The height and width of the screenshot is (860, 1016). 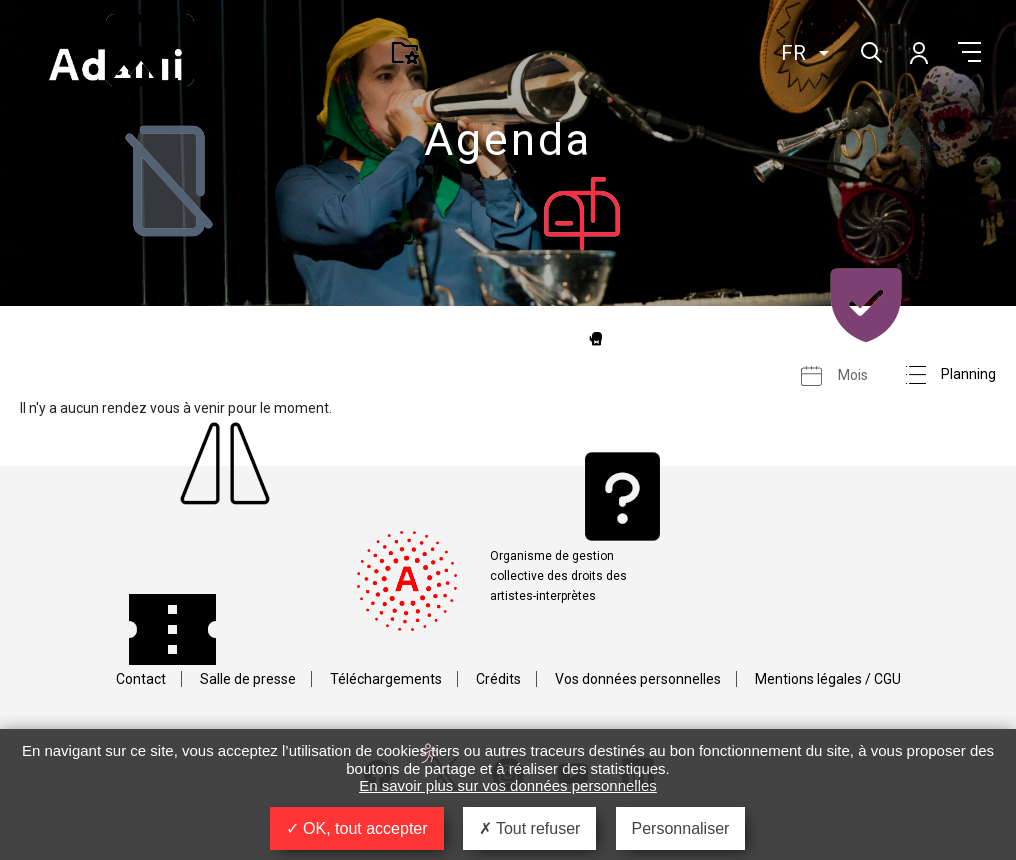 I want to click on view your tickets or passes, so click(x=172, y=629).